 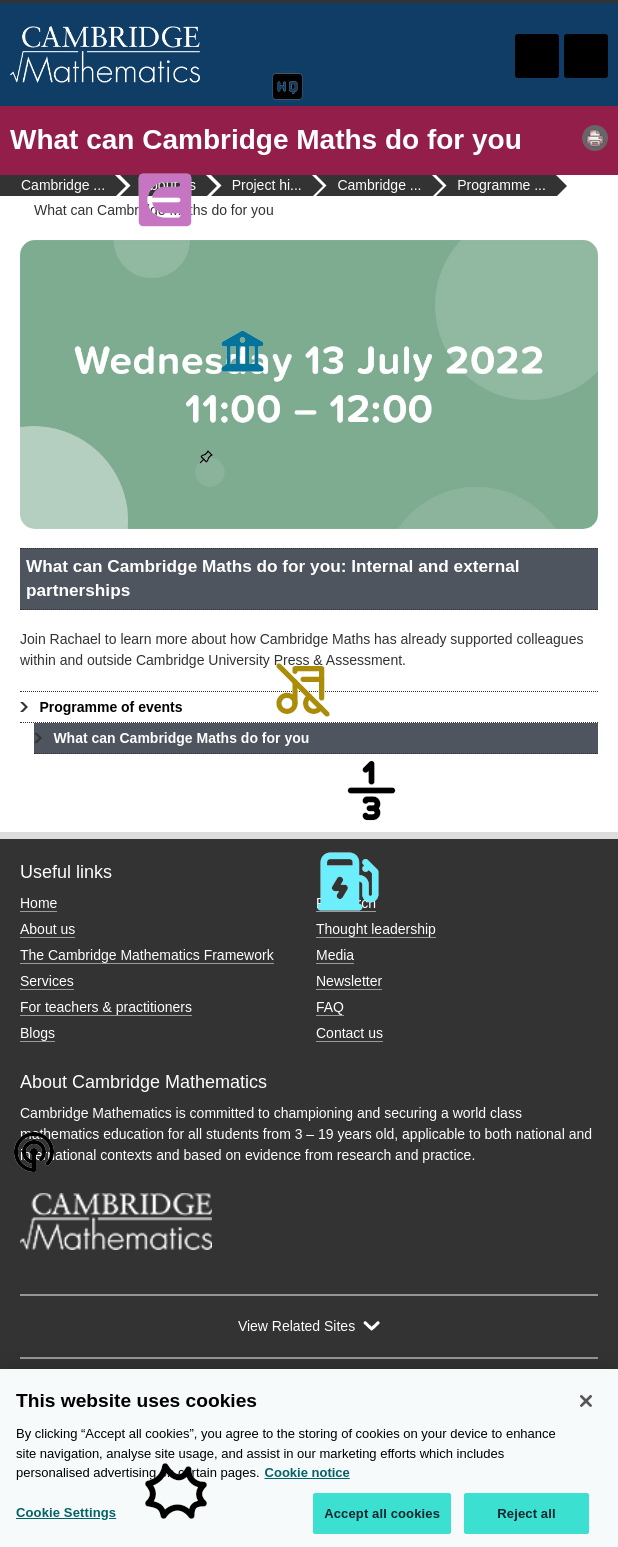 I want to click on pin item to keep it visible, so click(x=206, y=457).